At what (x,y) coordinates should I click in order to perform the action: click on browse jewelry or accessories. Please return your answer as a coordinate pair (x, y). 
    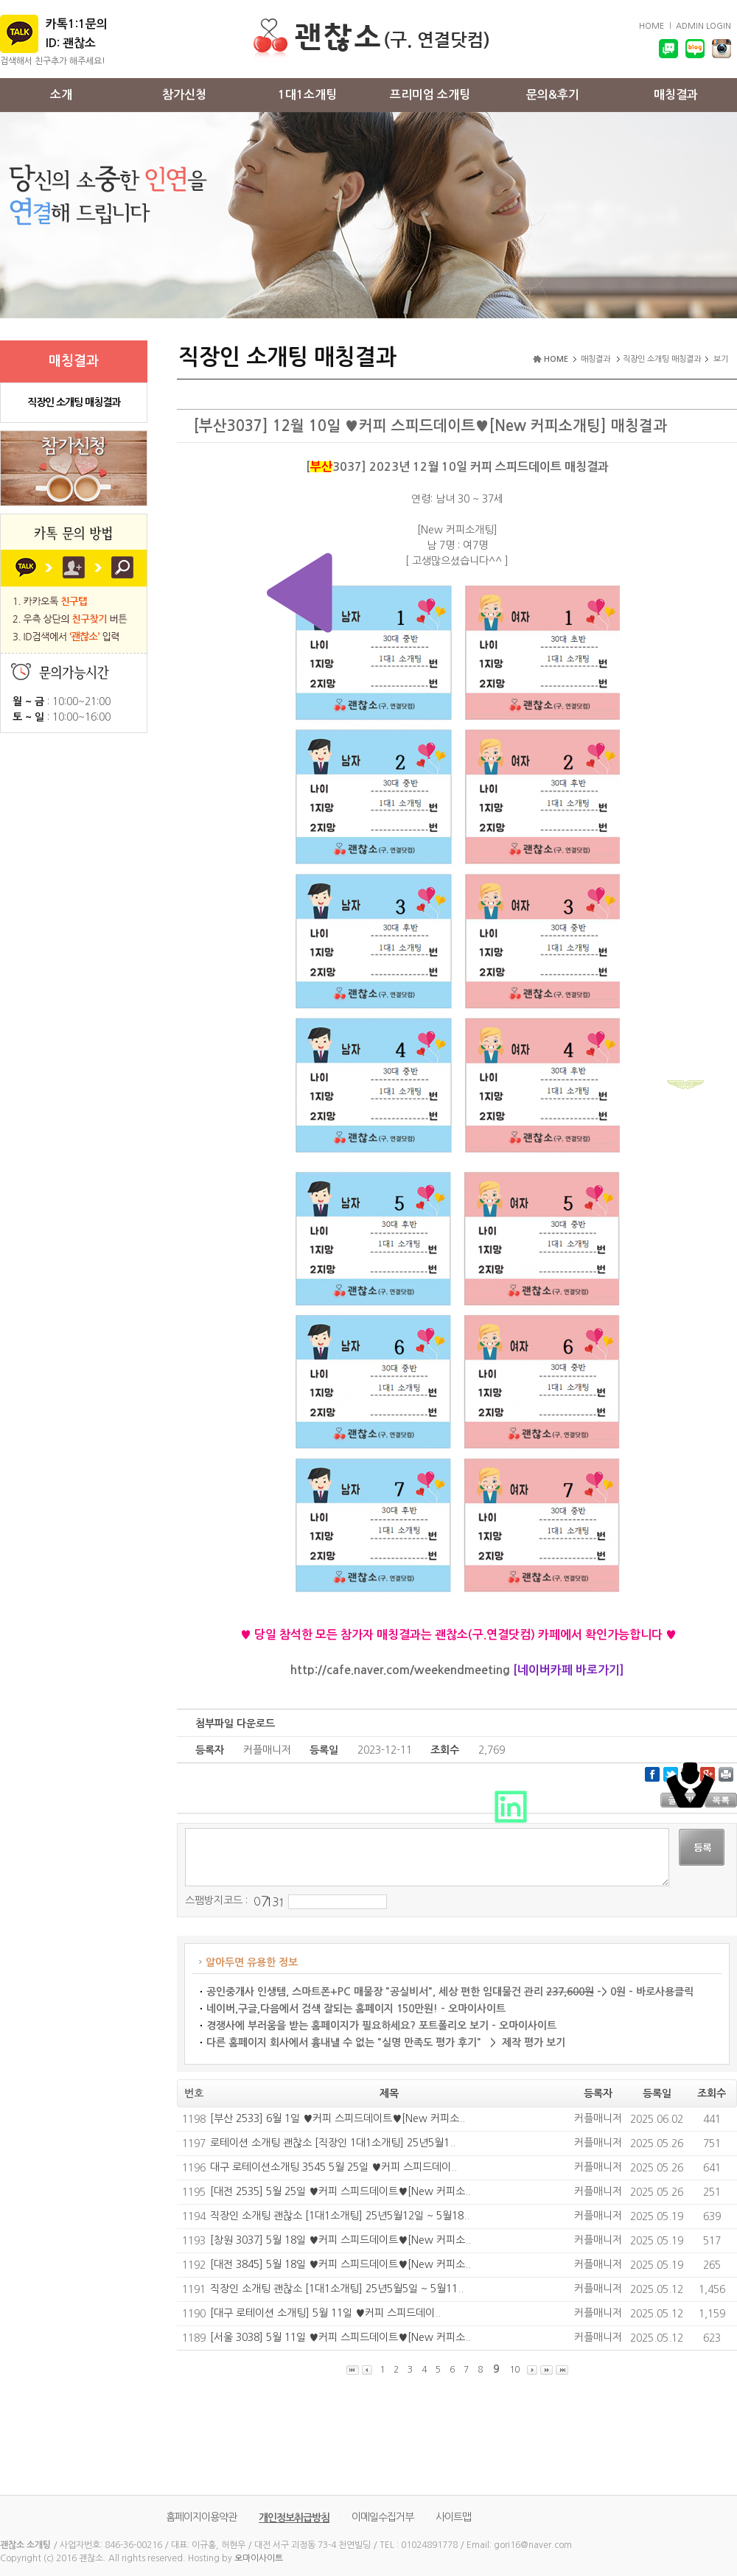
    Looking at the image, I should click on (690, 1786).